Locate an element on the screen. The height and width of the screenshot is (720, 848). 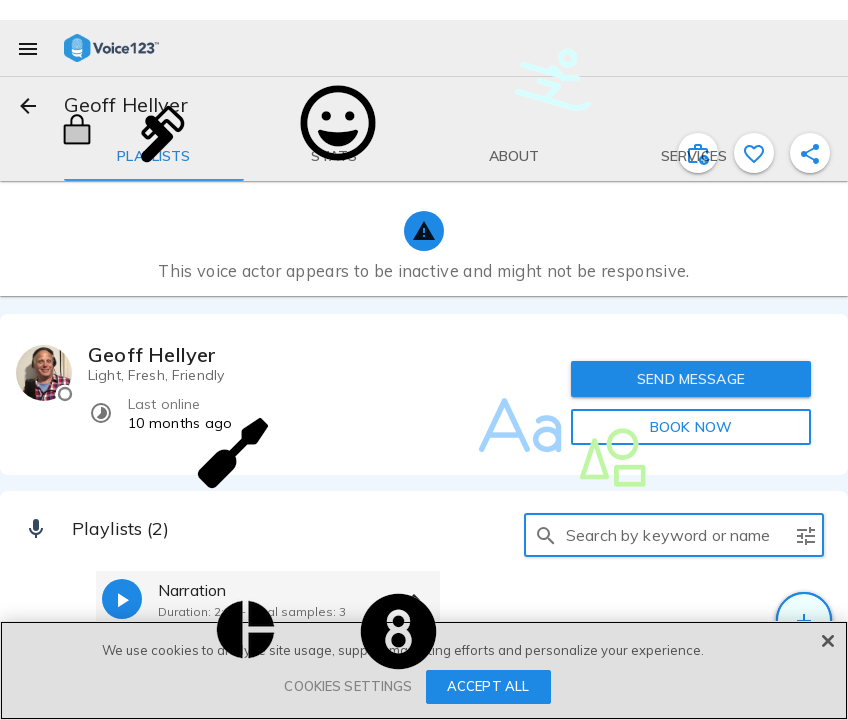
access plumbing or maintenance tools is located at coordinates (160, 134).